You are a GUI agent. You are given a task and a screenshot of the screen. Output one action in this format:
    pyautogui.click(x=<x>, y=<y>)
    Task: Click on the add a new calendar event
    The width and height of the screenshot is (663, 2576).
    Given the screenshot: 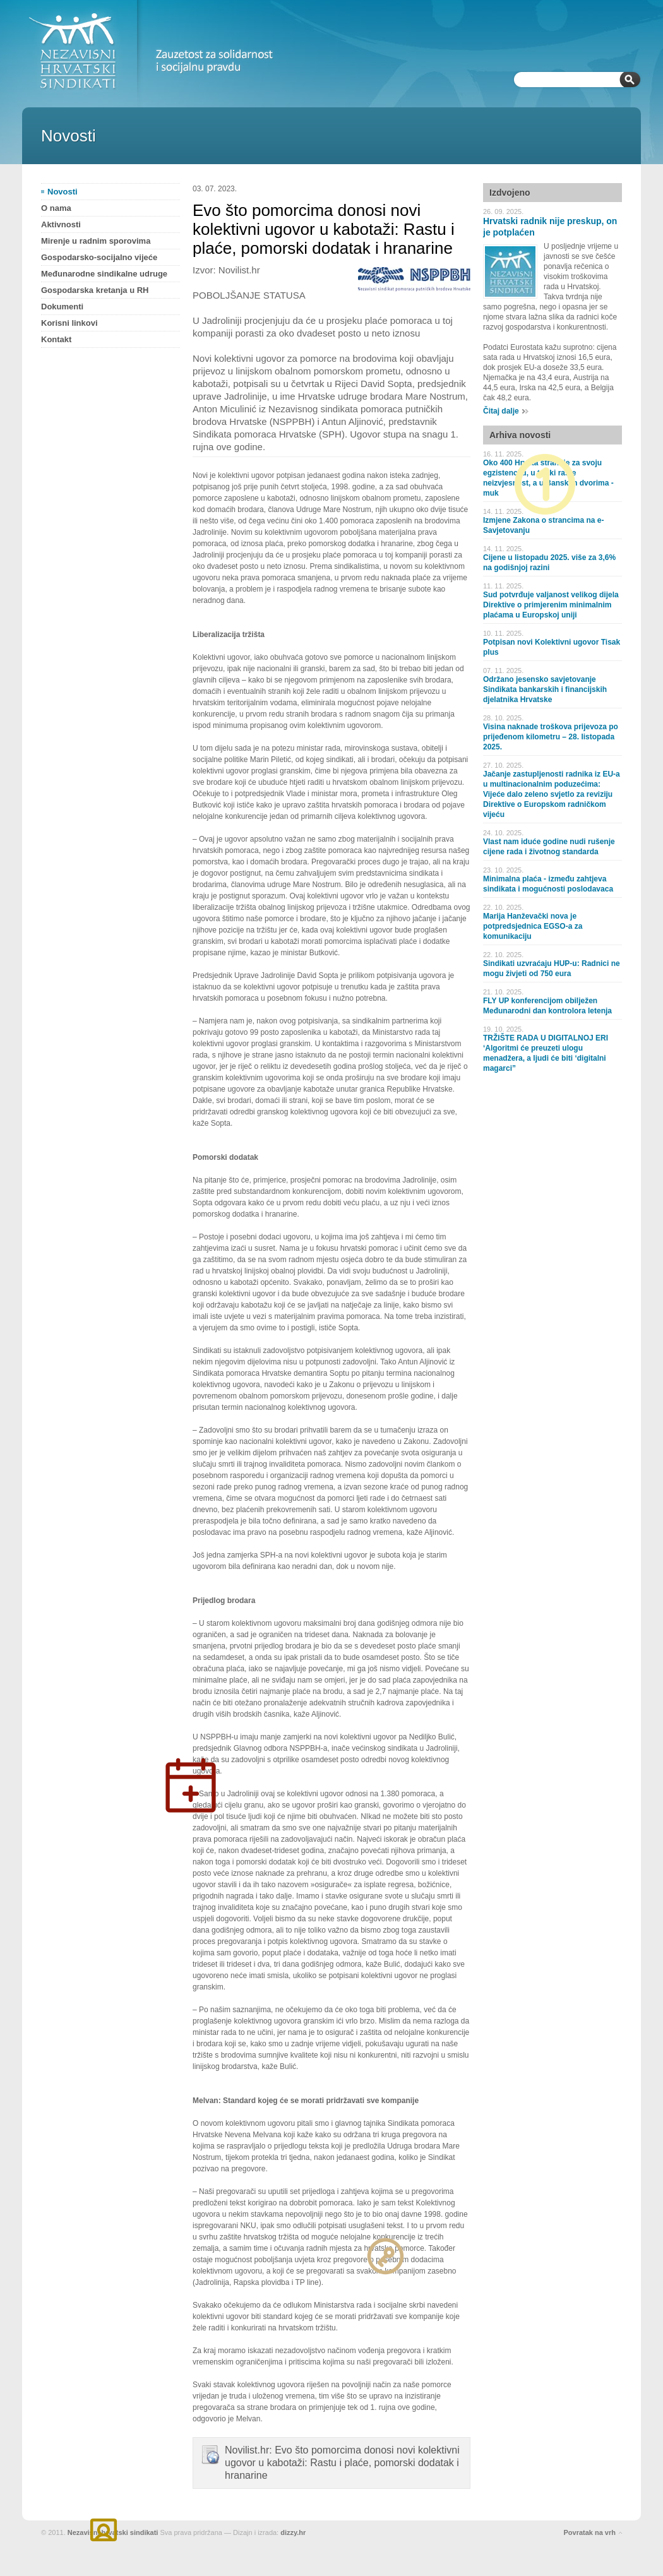 What is the action you would take?
    pyautogui.click(x=191, y=1787)
    